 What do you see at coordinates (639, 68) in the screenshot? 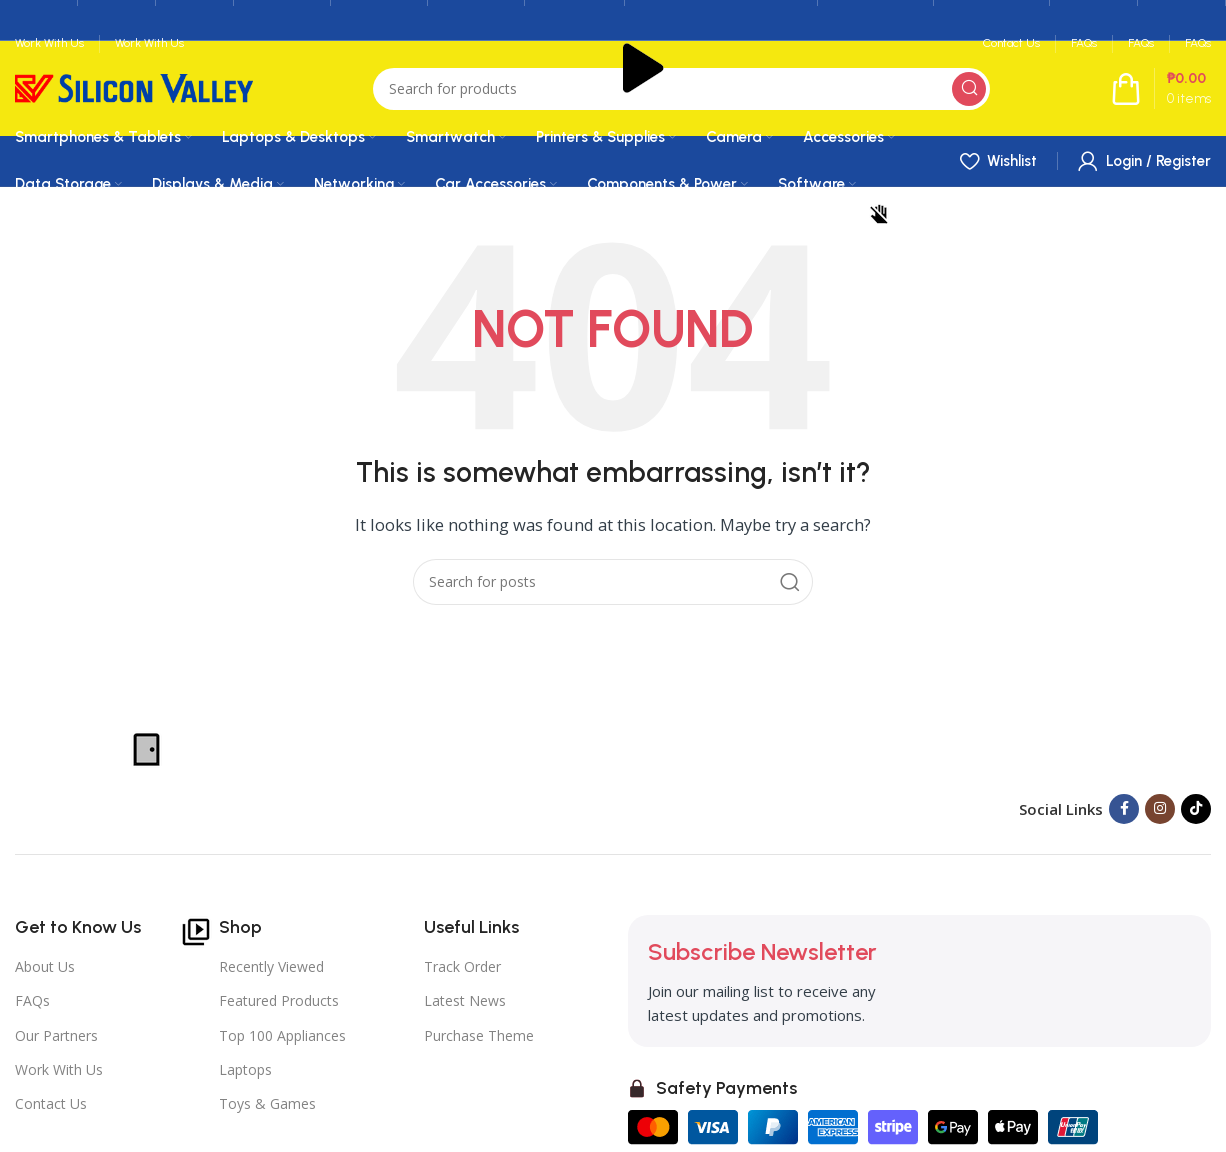
I see `play media content` at bounding box center [639, 68].